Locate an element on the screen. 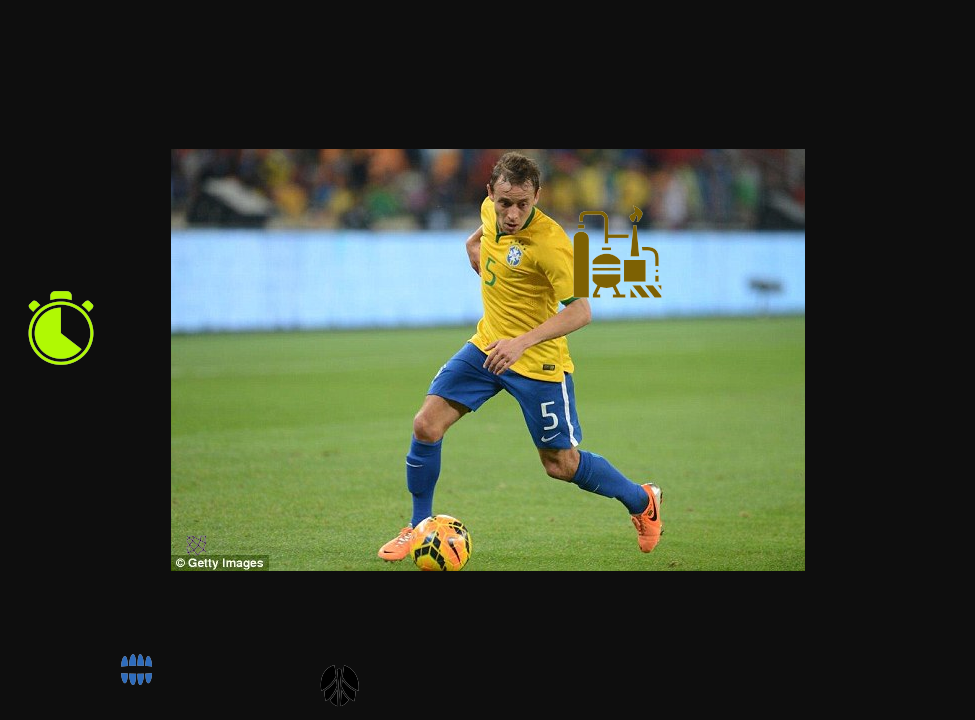  start or stop a timer is located at coordinates (61, 328).